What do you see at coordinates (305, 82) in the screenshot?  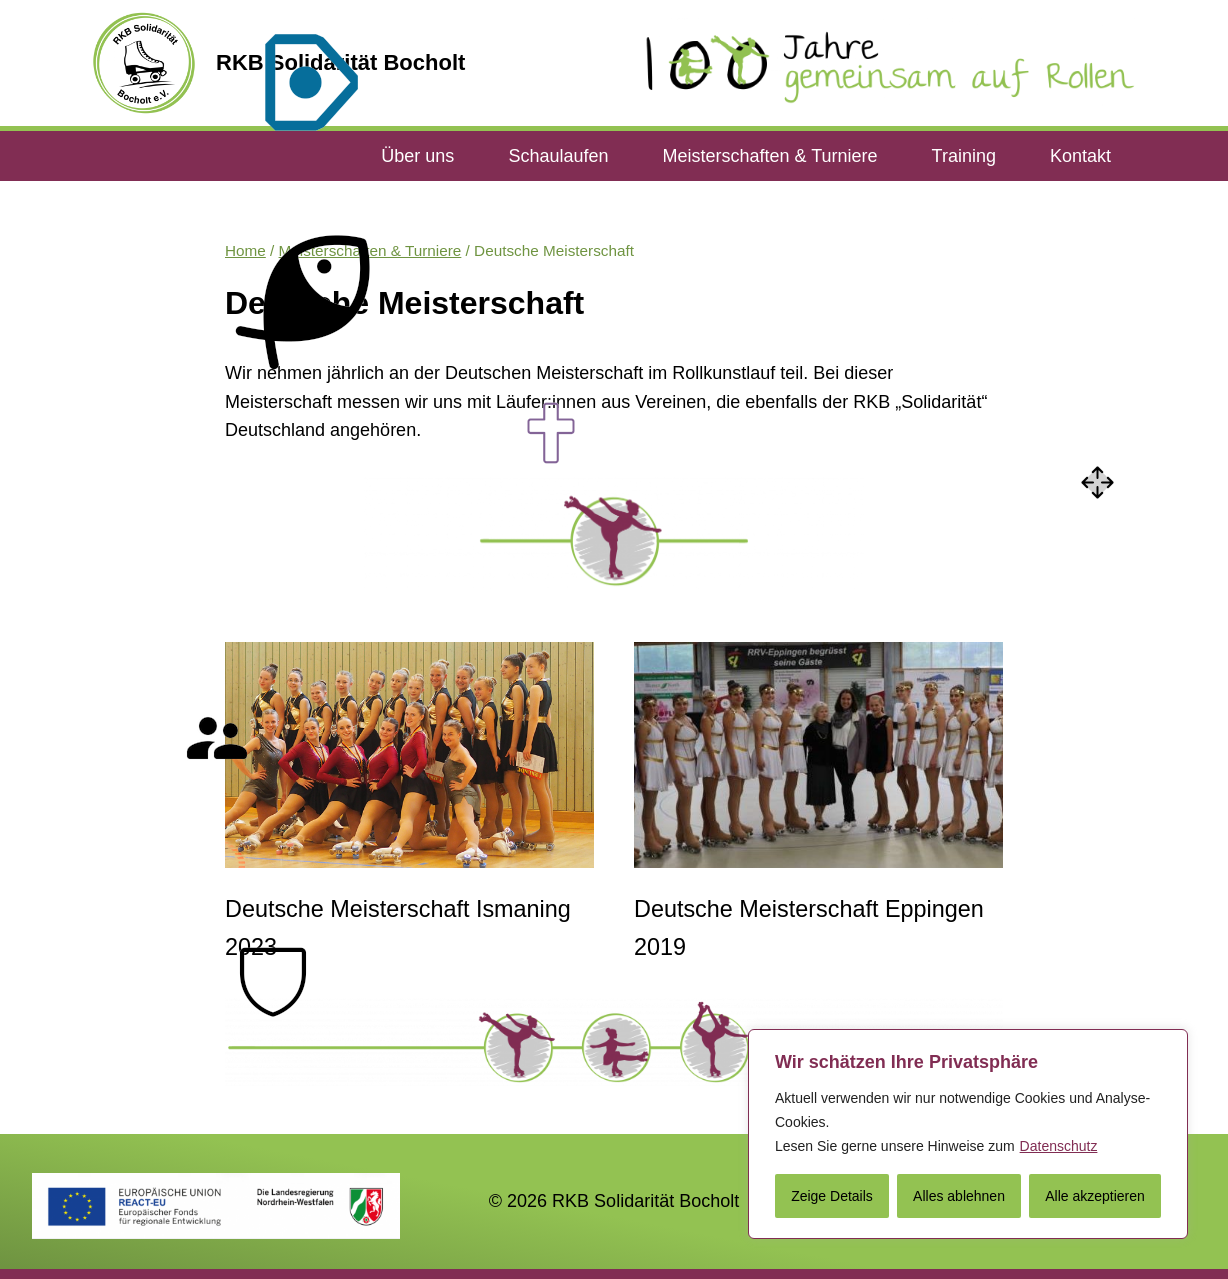 I see `indicates the current active line during debugging` at bounding box center [305, 82].